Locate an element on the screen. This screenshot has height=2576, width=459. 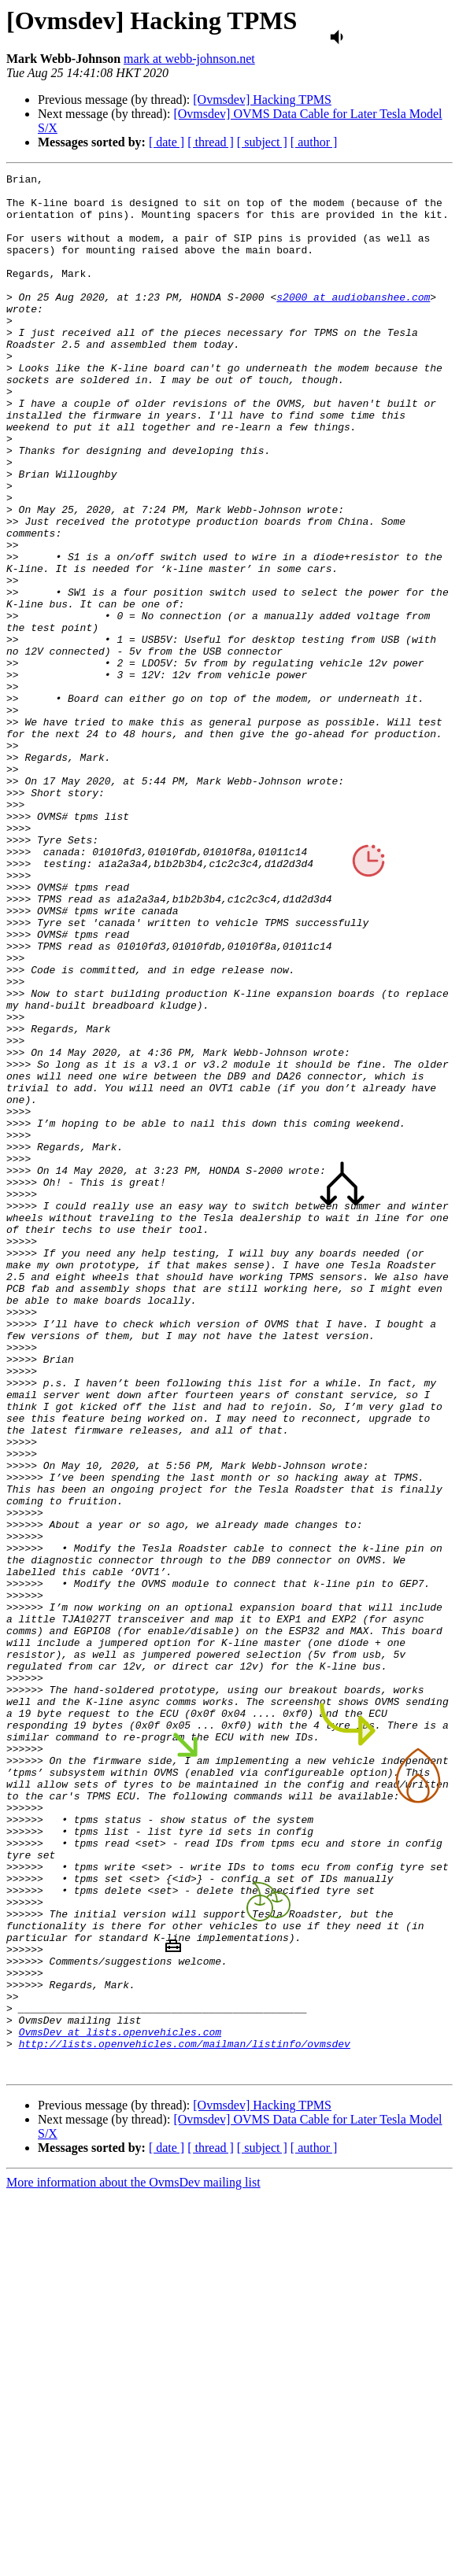
reply to a message or comment is located at coordinates (347, 1724).